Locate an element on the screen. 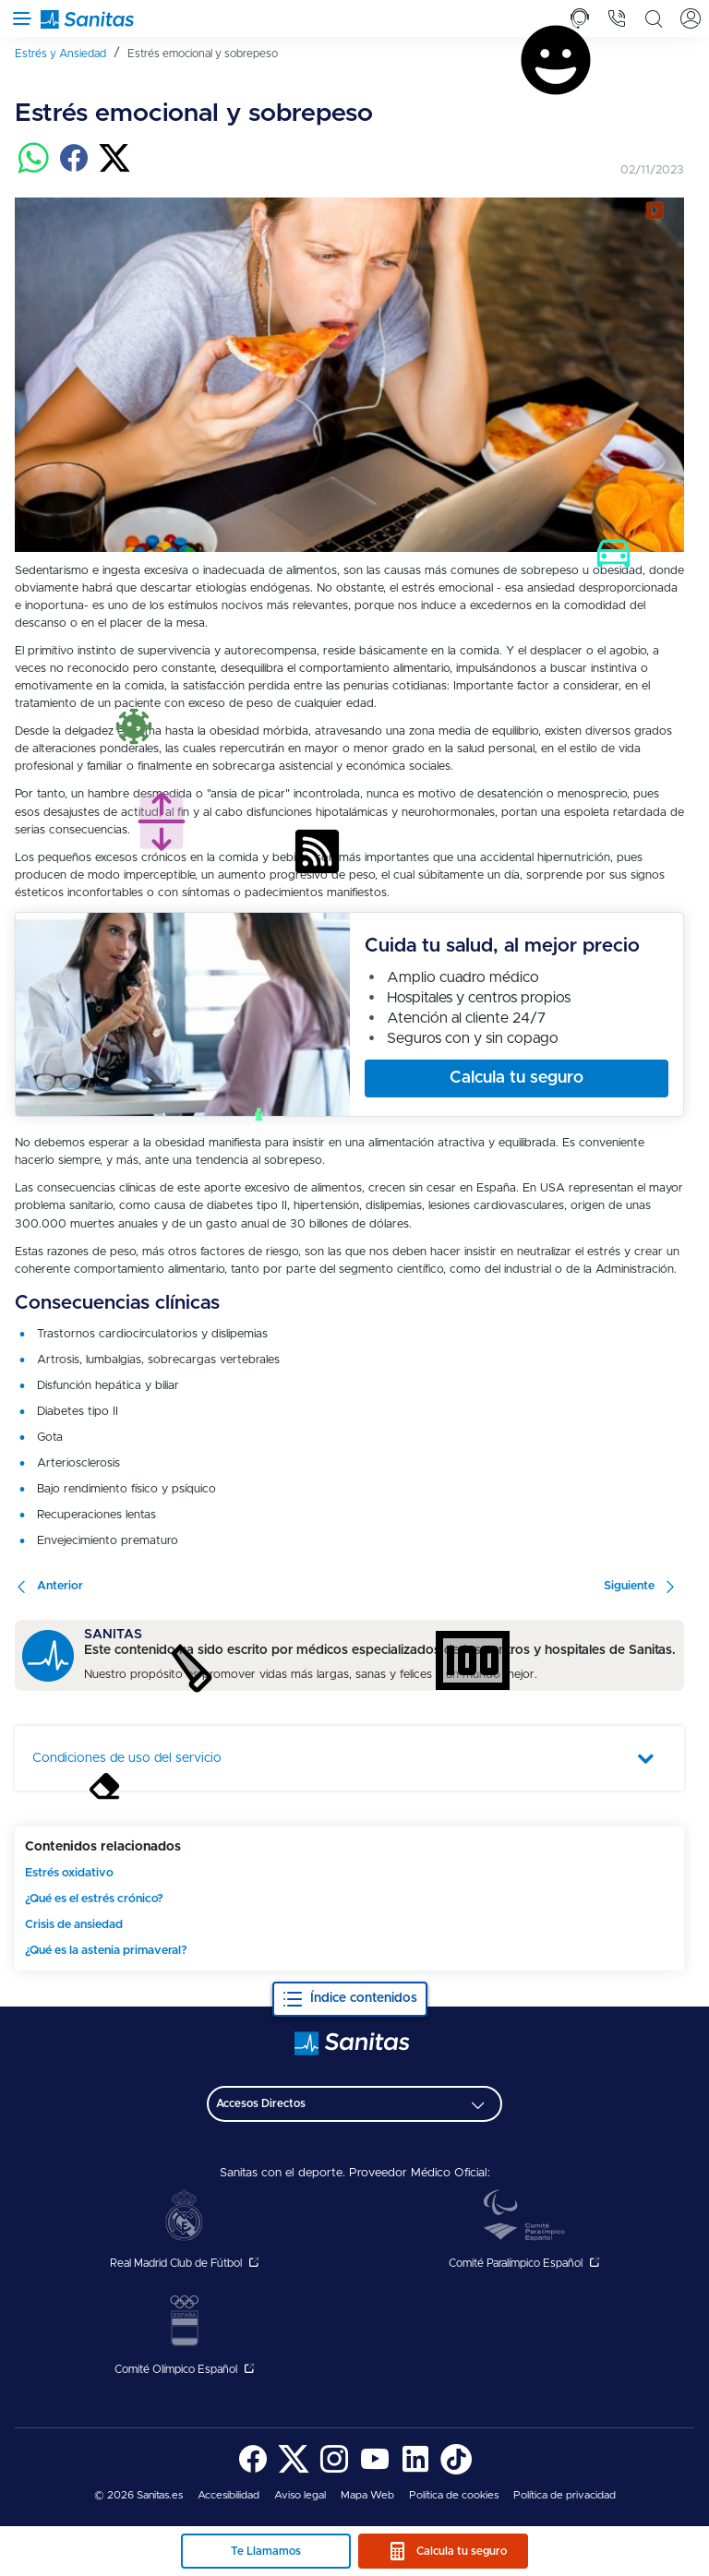 This screenshot has width=709, height=2576. play media or video content is located at coordinates (655, 210).